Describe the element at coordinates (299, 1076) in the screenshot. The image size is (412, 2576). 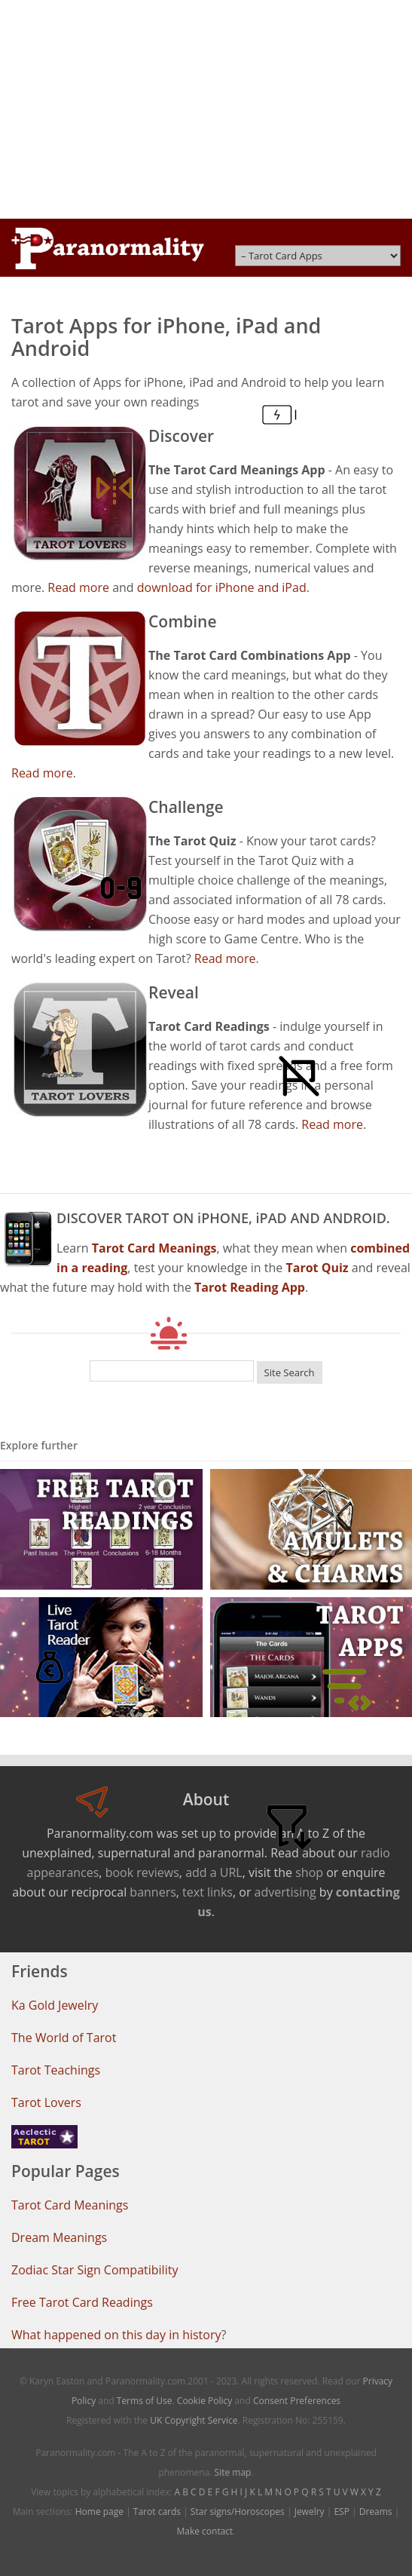
I see `disable or turn off flag notifications` at that location.